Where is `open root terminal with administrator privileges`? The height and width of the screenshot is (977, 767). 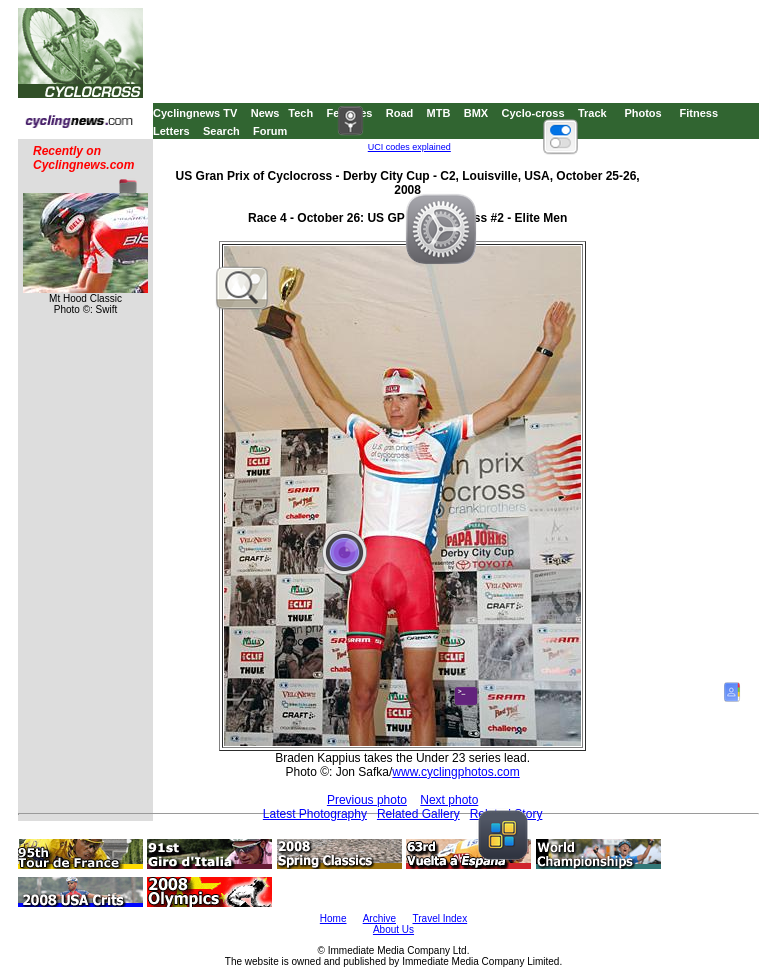 open root terminal with administrator privileges is located at coordinates (466, 696).